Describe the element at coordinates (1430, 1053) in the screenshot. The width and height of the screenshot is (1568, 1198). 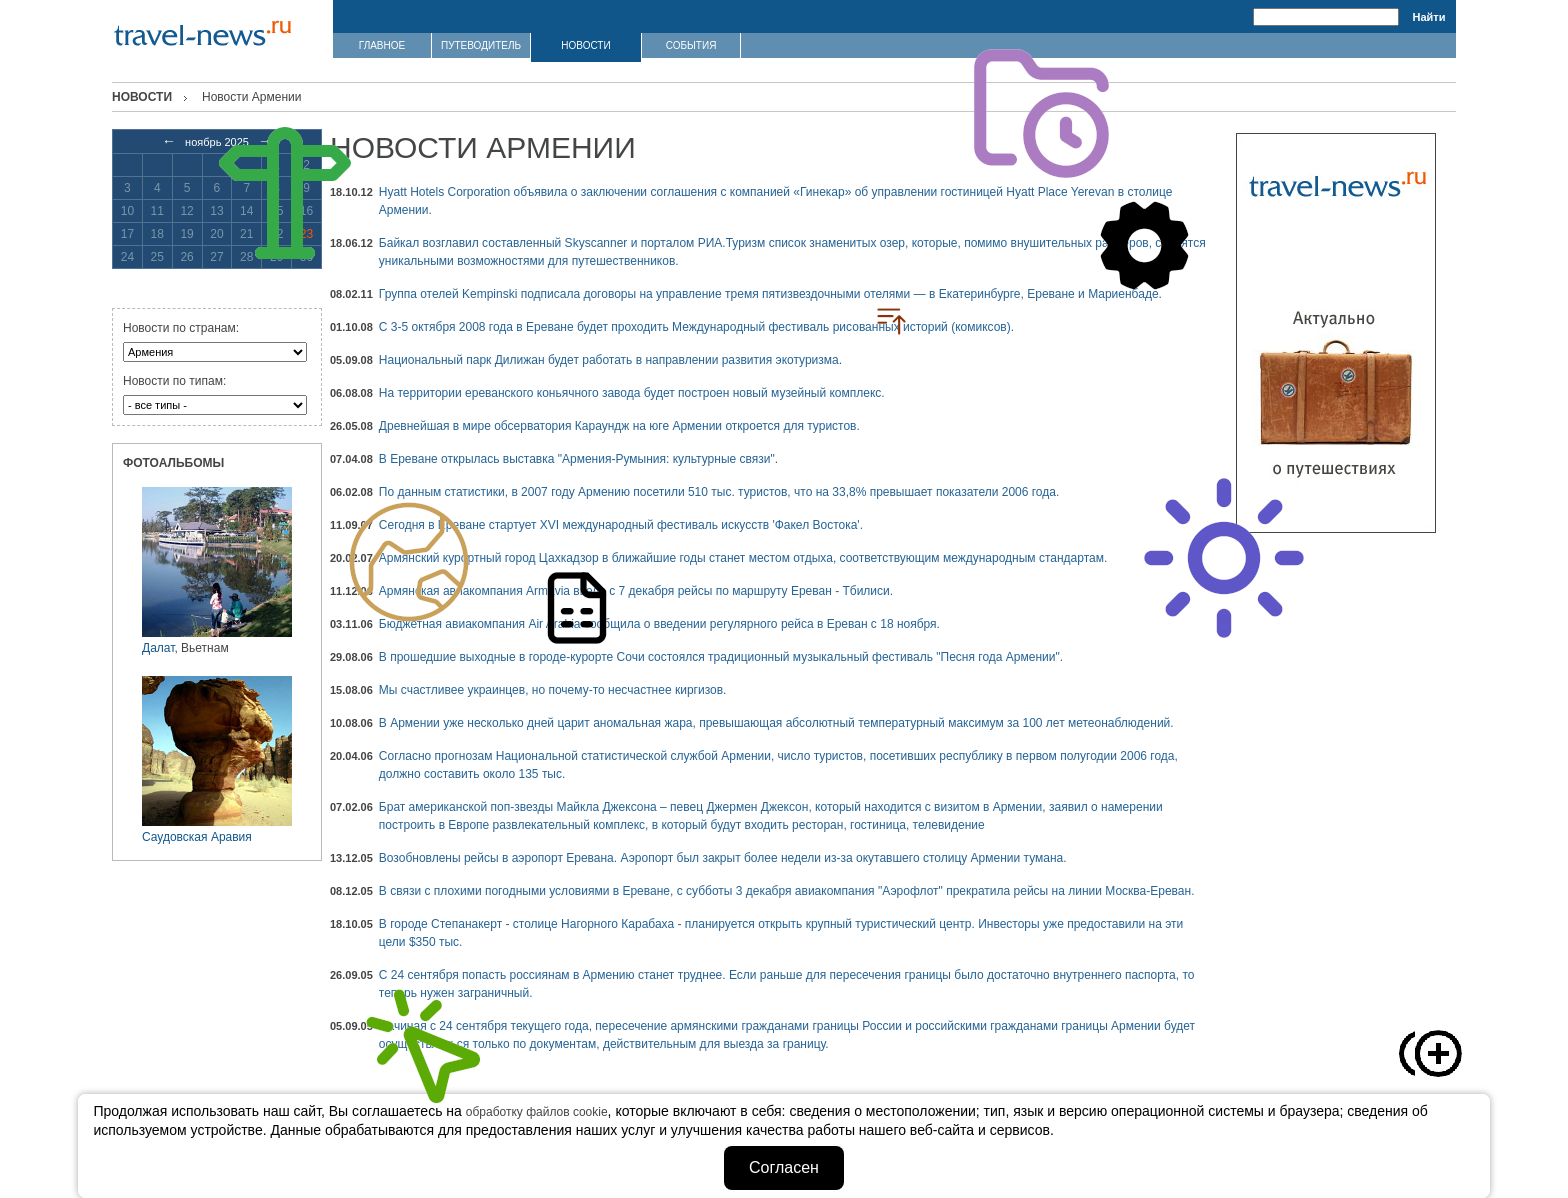
I see `add a duplicate control point` at that location.